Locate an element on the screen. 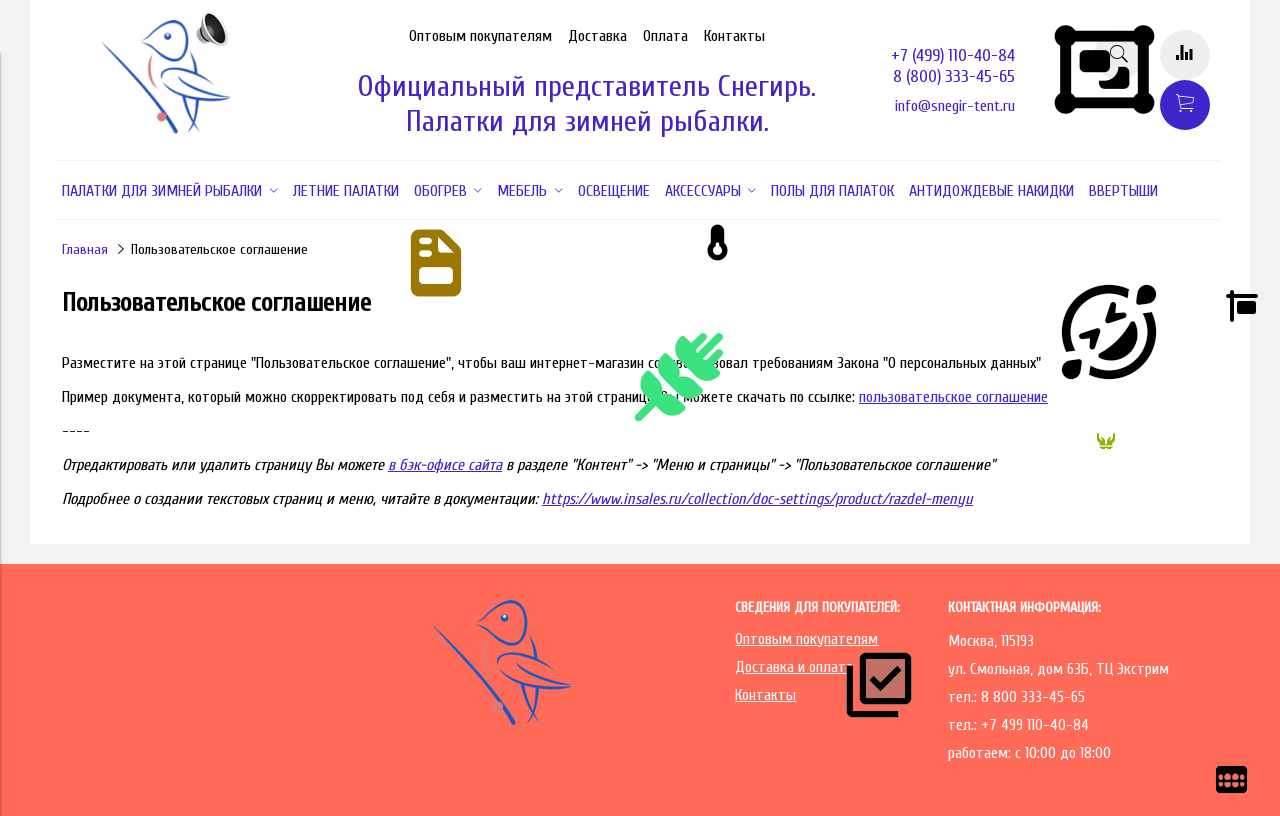  indicates restricted or bound user permissions is located at coordinates (1106, 441).